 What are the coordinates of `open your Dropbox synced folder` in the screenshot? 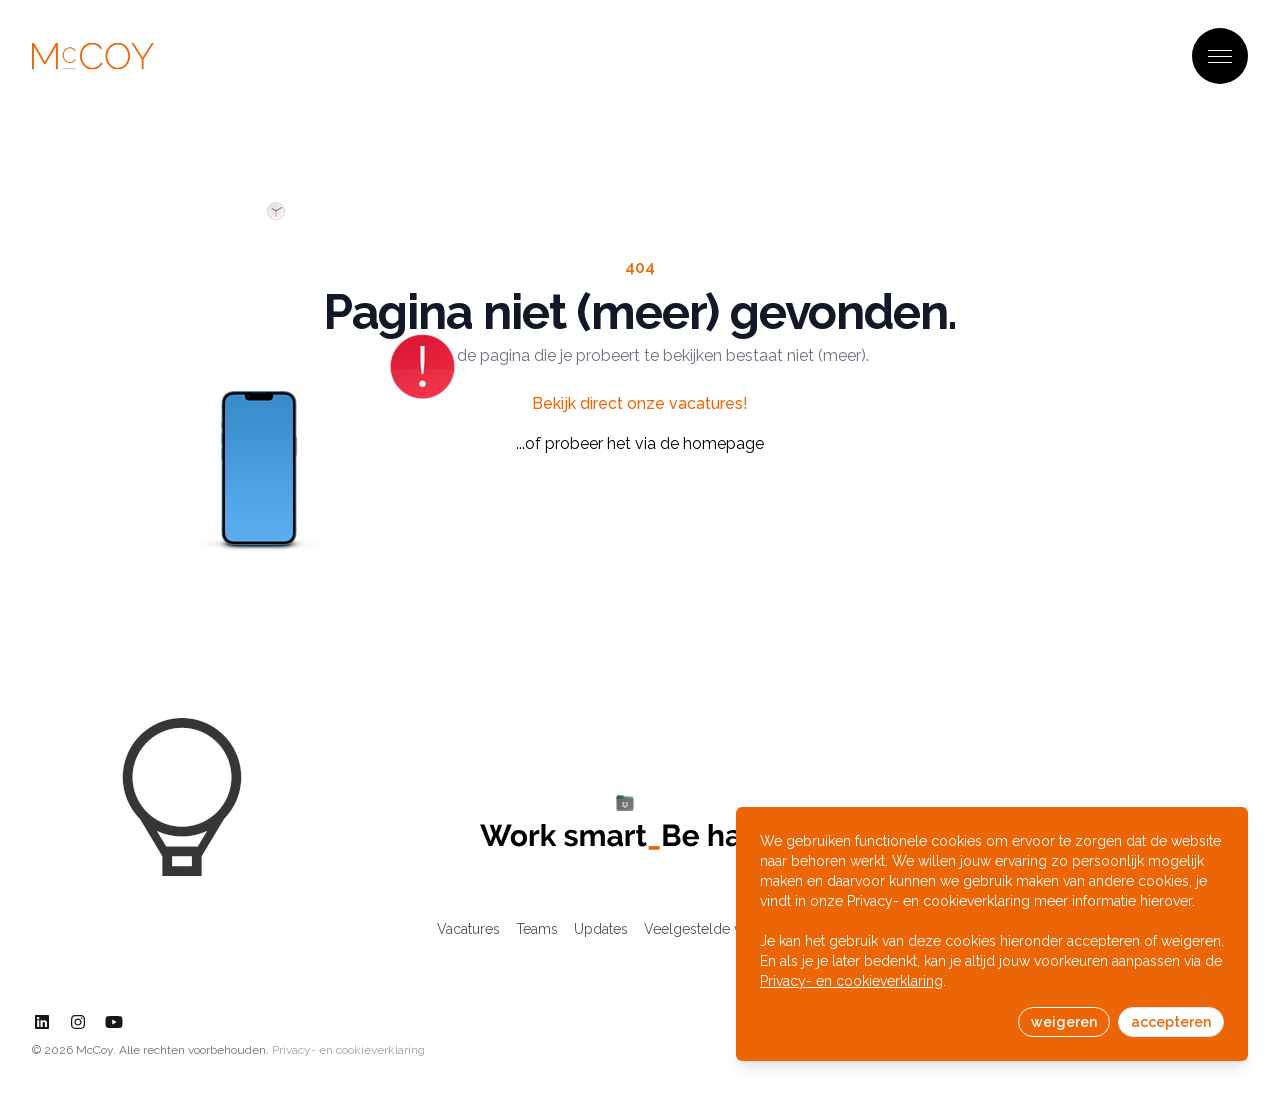 It's located at (625, 803).